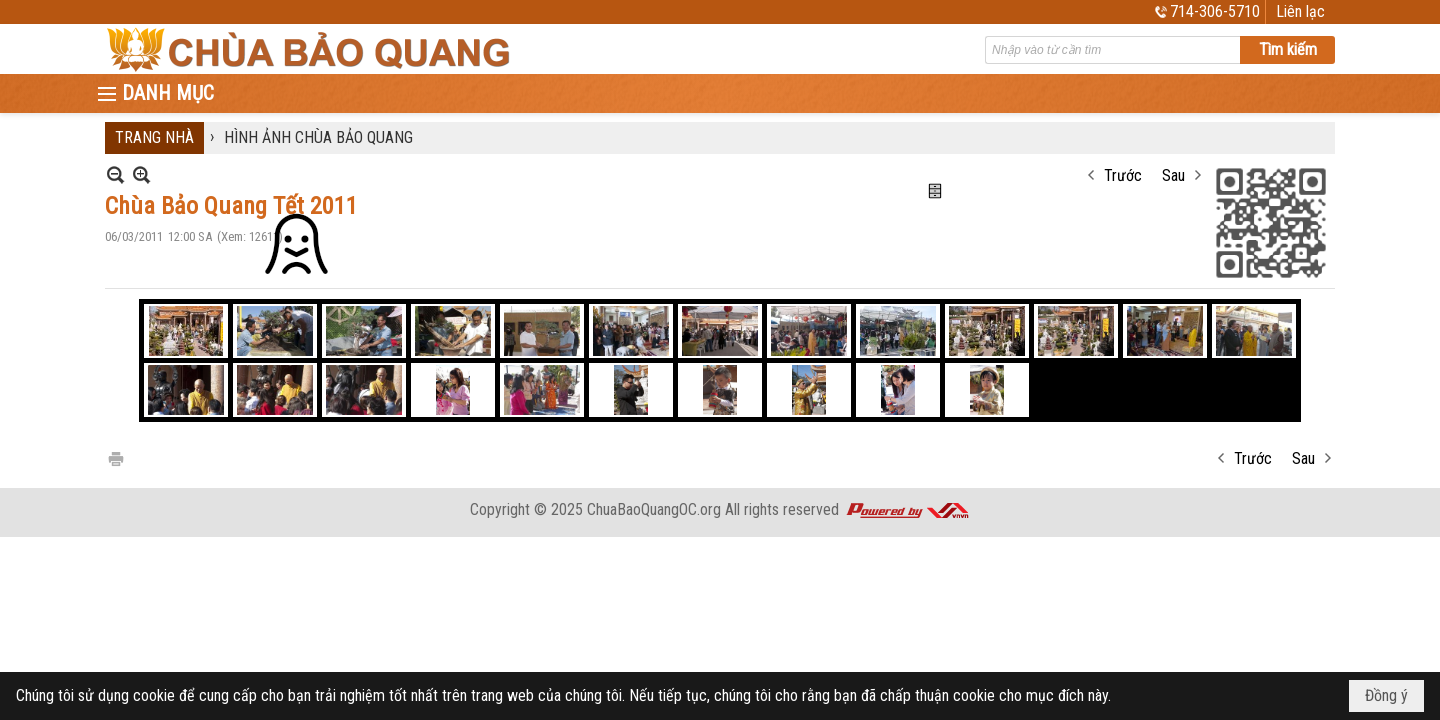 This screenshot has height=720, width=1440. I want to click on browse furniture or home decor items, so click(935, 191).